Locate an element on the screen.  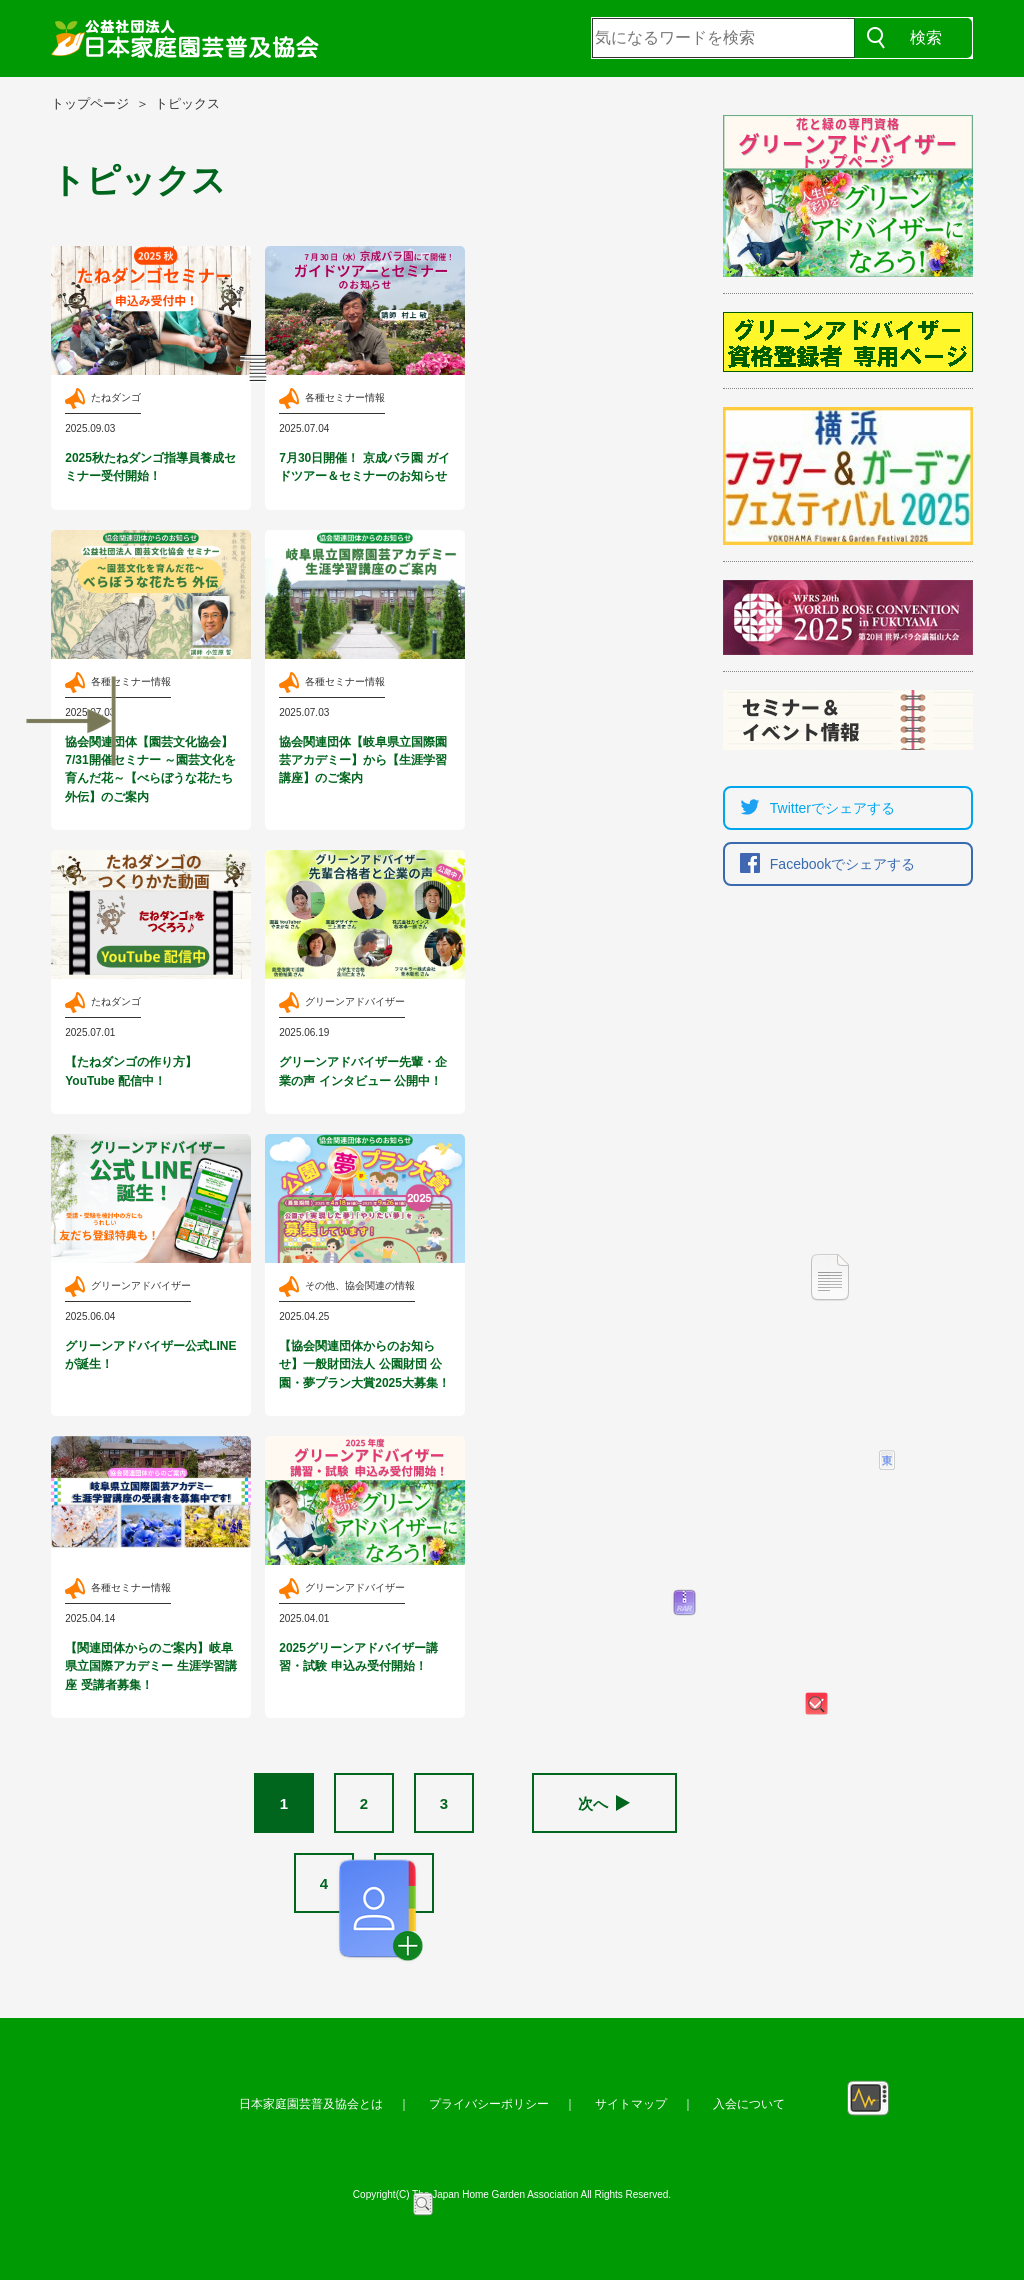
create a new contact in address book is located at coordinates (377, 1908).